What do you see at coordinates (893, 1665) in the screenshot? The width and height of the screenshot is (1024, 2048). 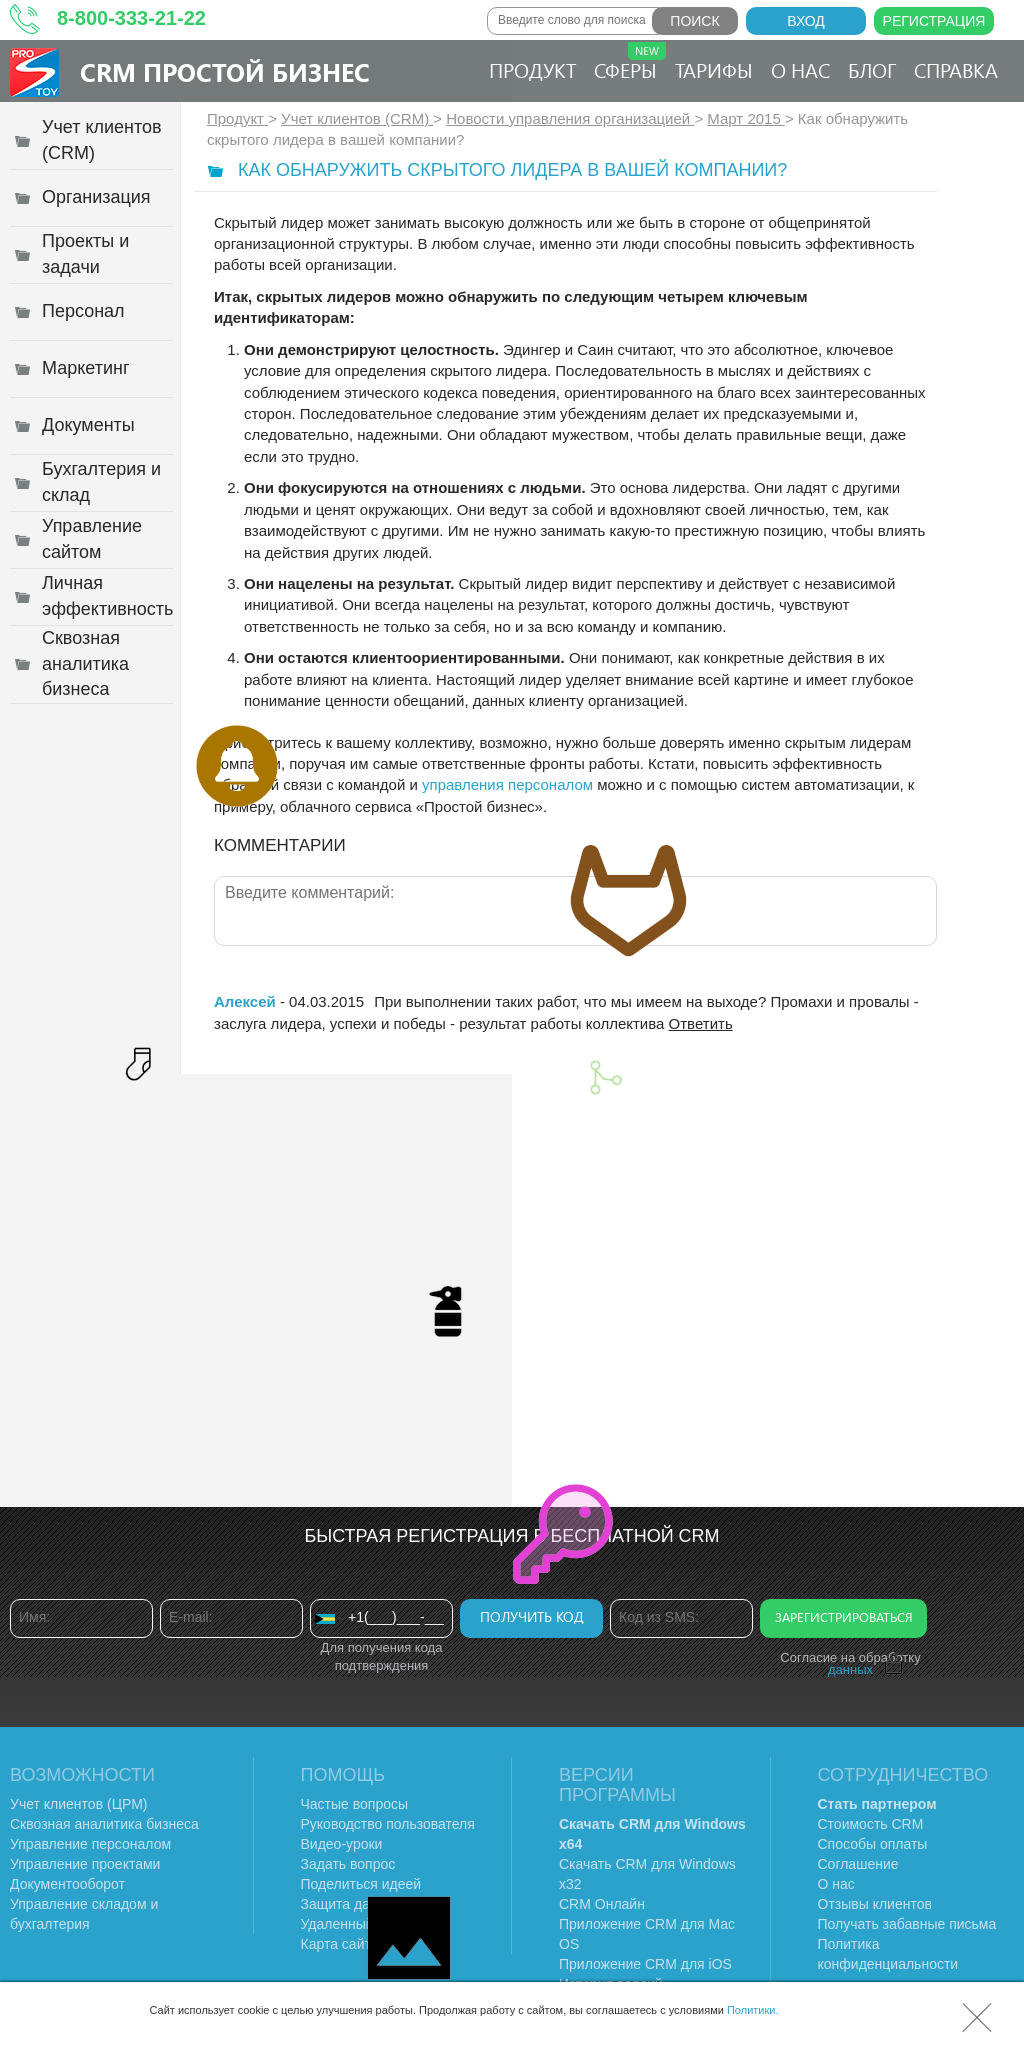 I see `lock or secure this item` at bounding box center [893, 1665].